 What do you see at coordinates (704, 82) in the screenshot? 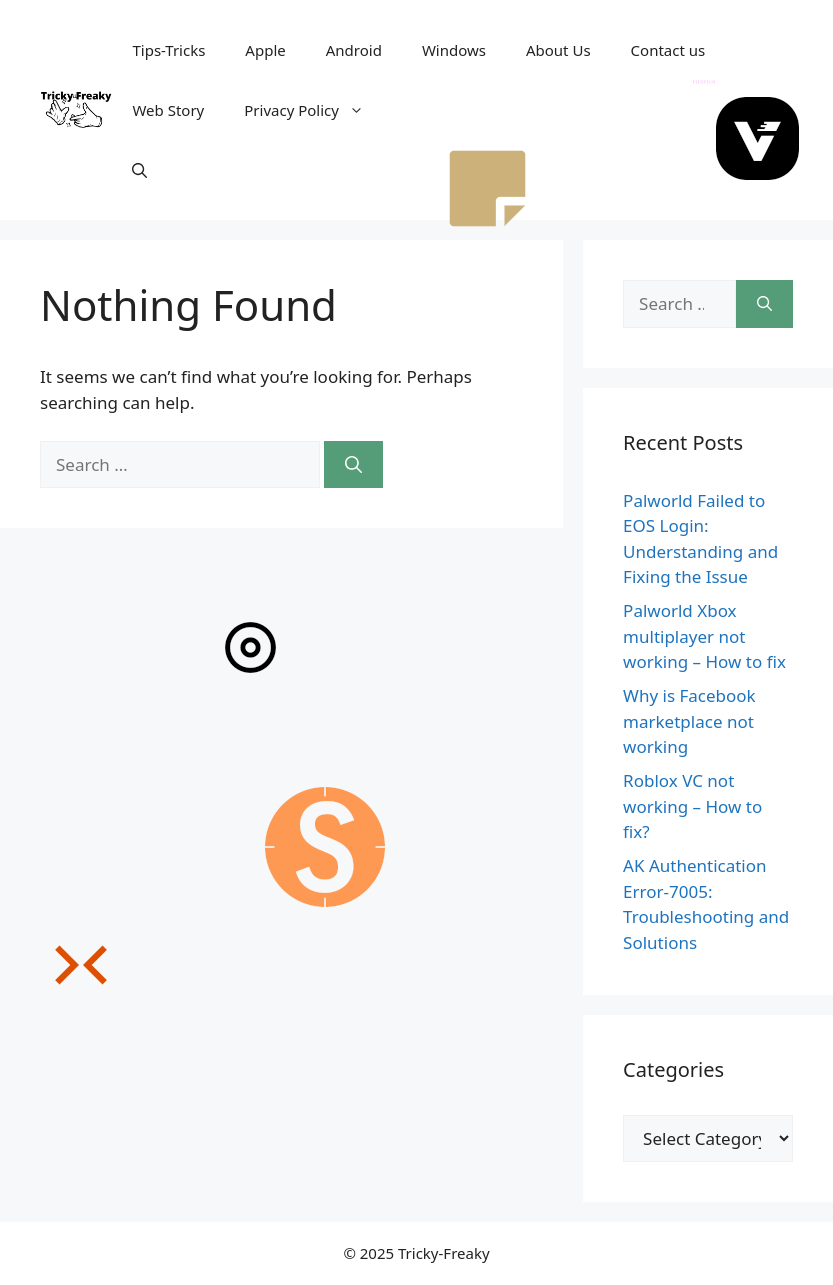
I see `visit Fujifilm's official website or support` at bounding box center [704, 82].